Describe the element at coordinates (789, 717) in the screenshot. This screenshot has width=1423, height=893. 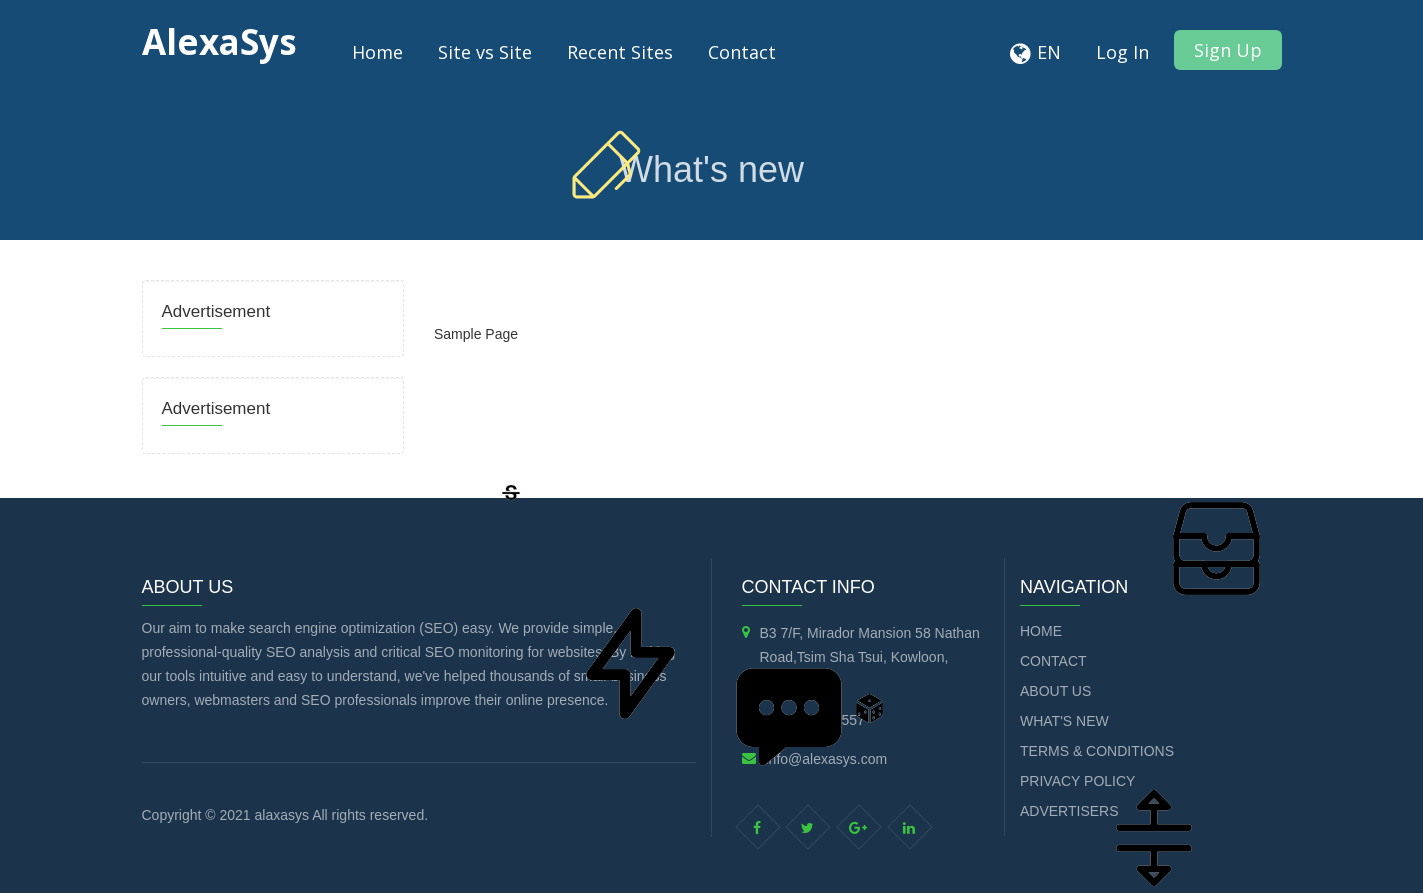
I see `open chat or messaging` at that location.